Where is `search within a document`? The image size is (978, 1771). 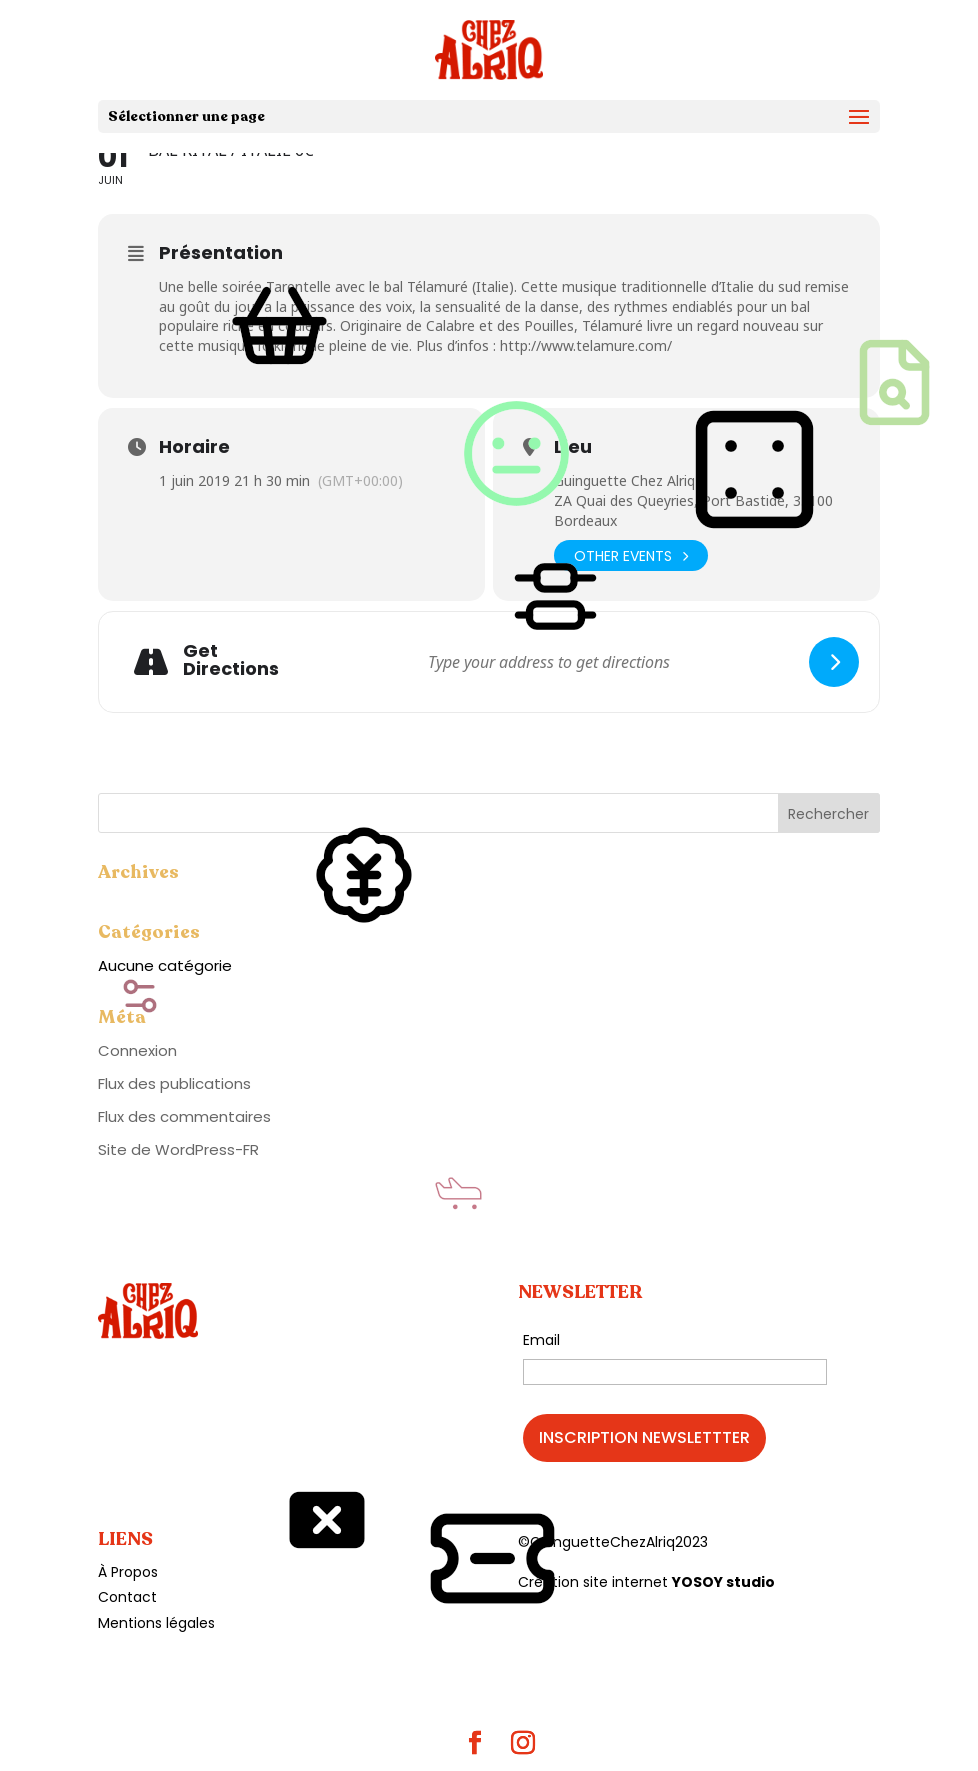 search within a document is located at coordinates (894, 382).